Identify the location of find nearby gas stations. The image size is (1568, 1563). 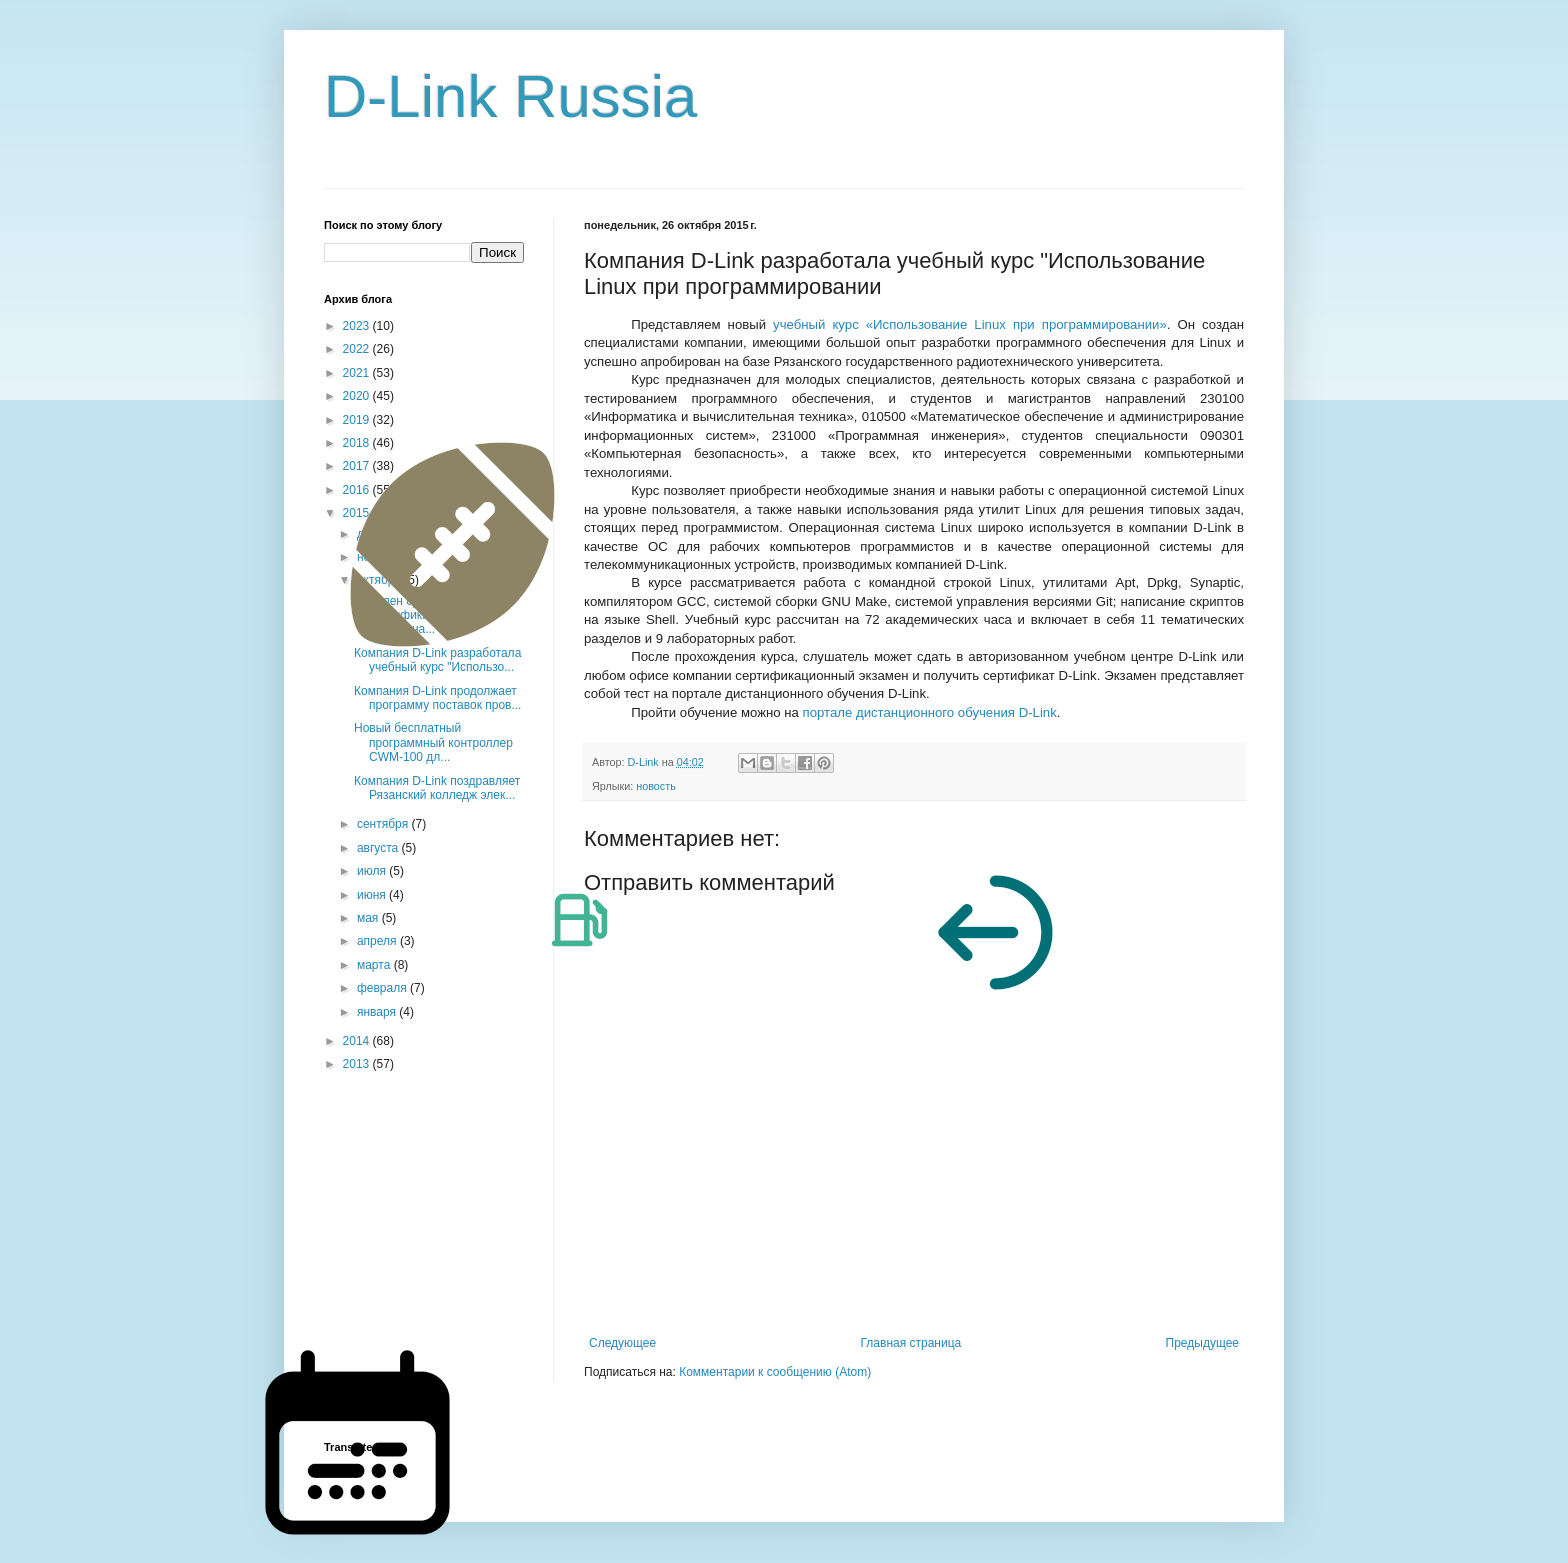
(581, 920).